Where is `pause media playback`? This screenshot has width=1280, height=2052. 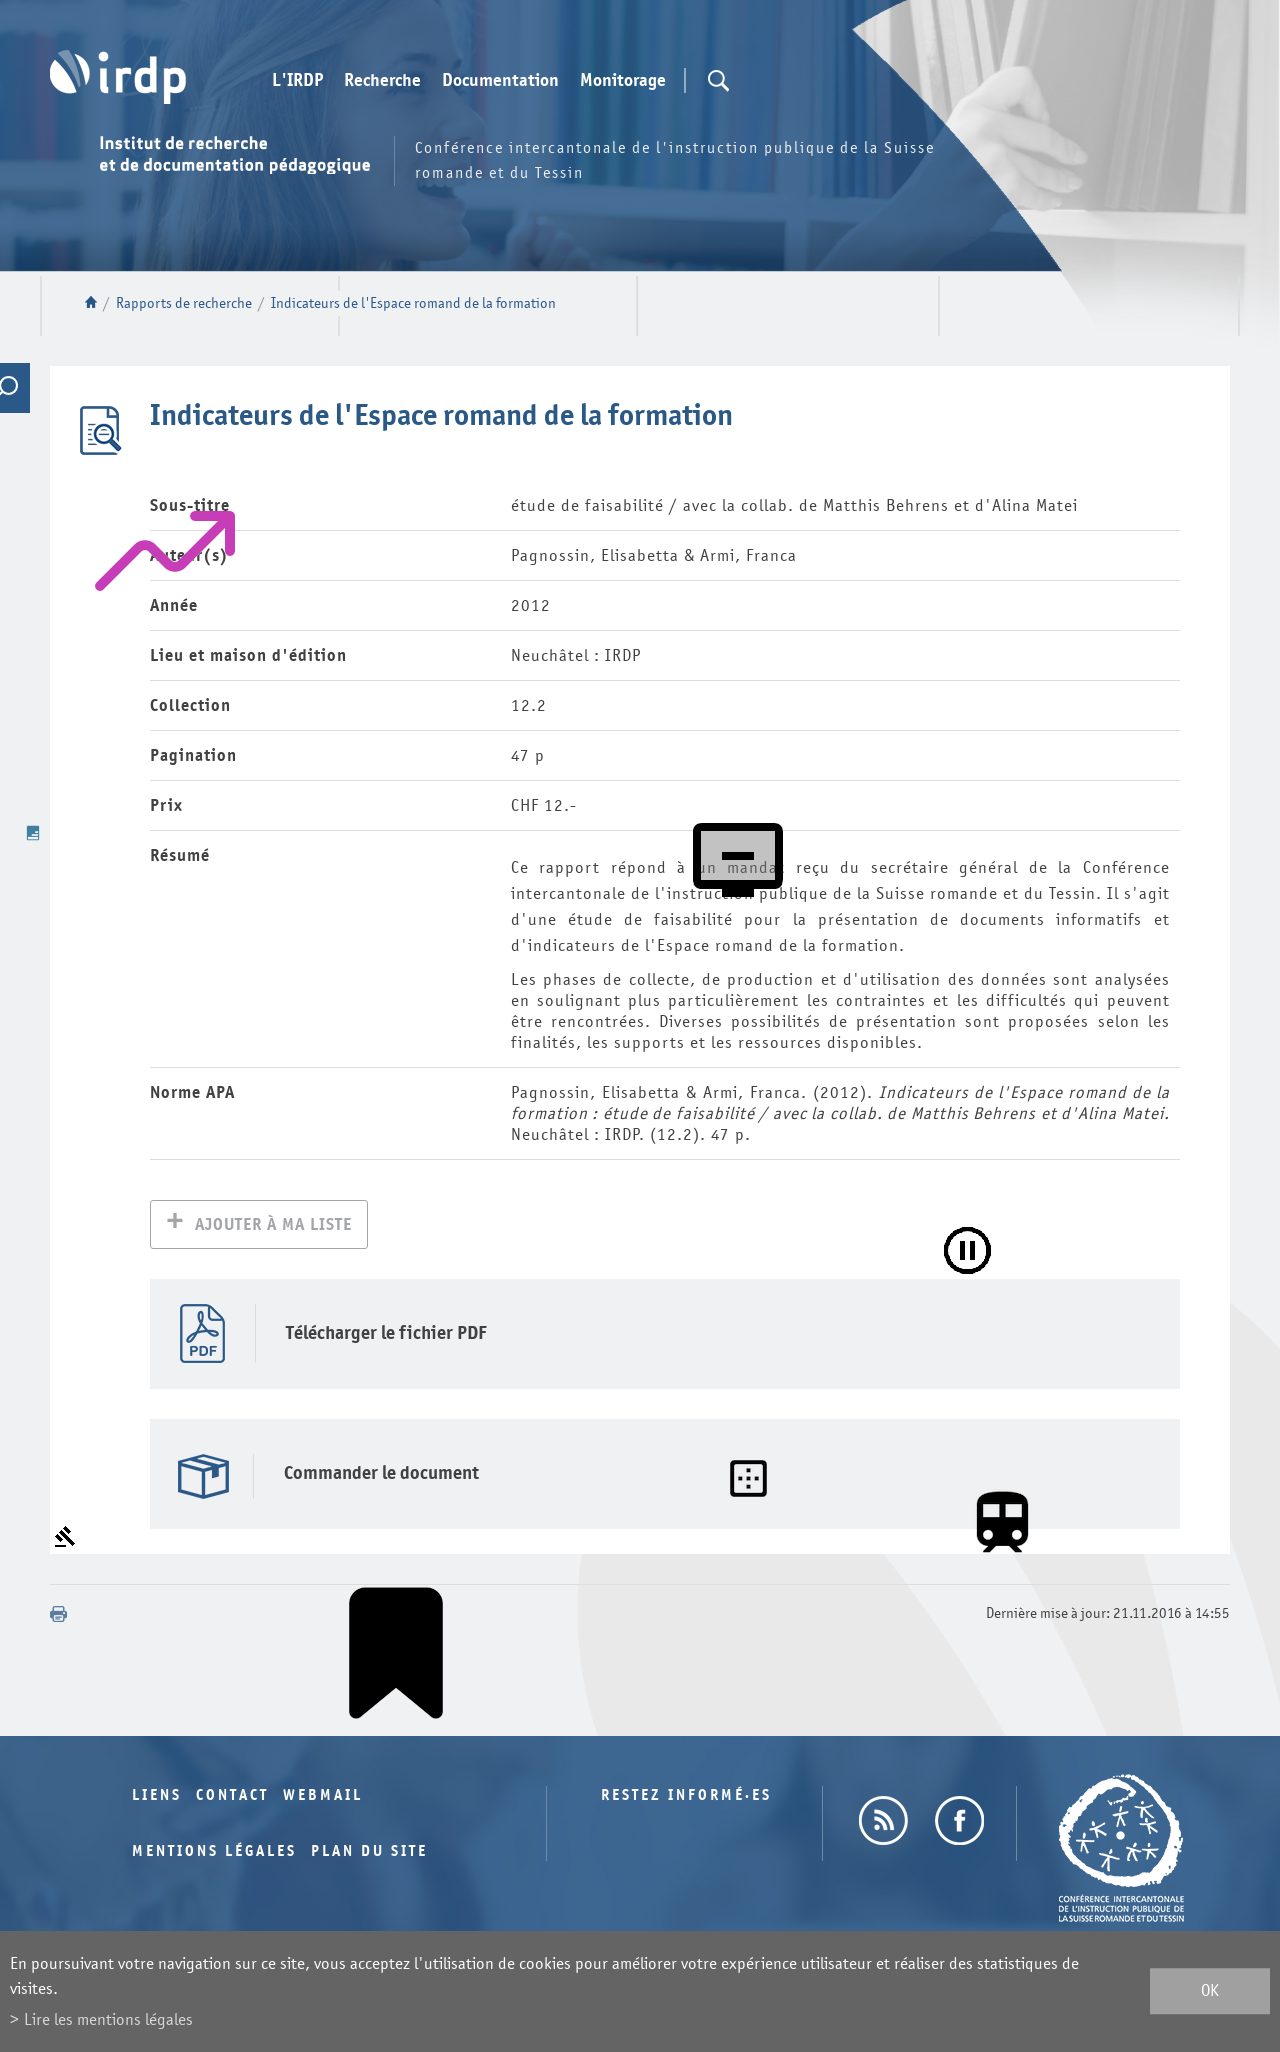 pause media playback is located at coordinates (967, 1250).